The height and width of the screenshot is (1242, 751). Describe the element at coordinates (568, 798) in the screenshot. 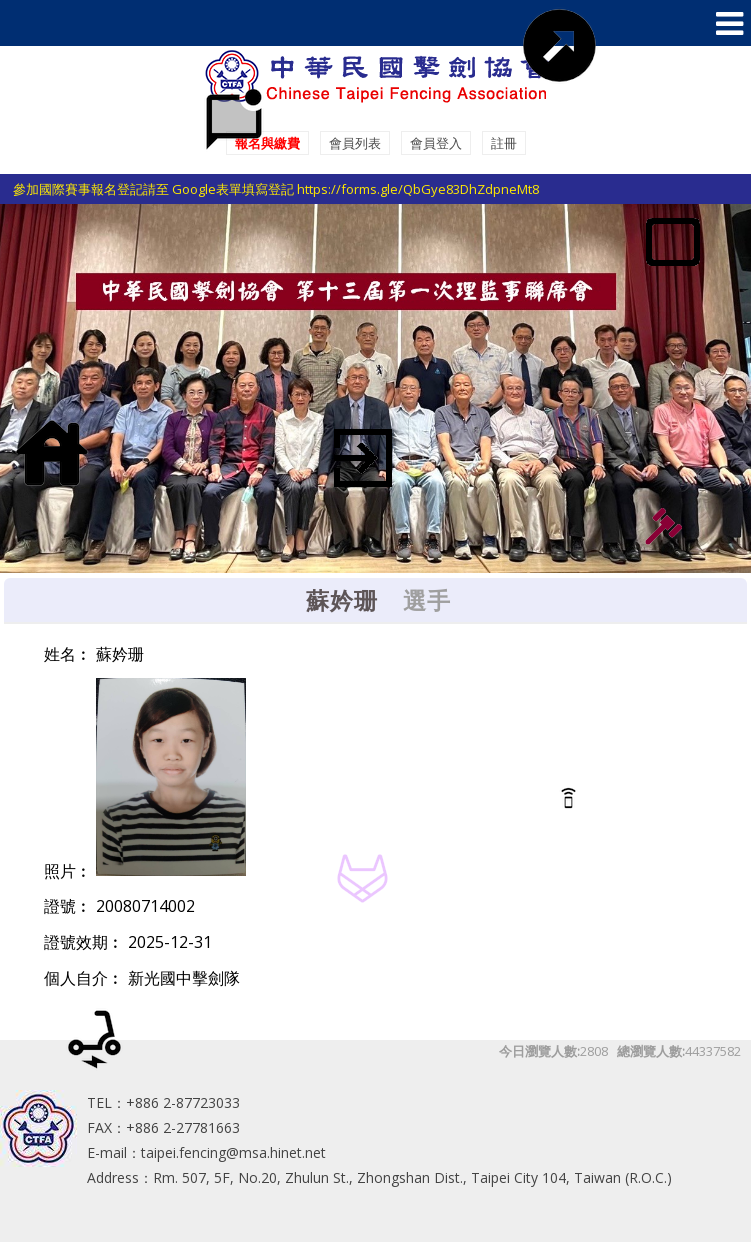

I see `enable speakerphone during a call` at that location.